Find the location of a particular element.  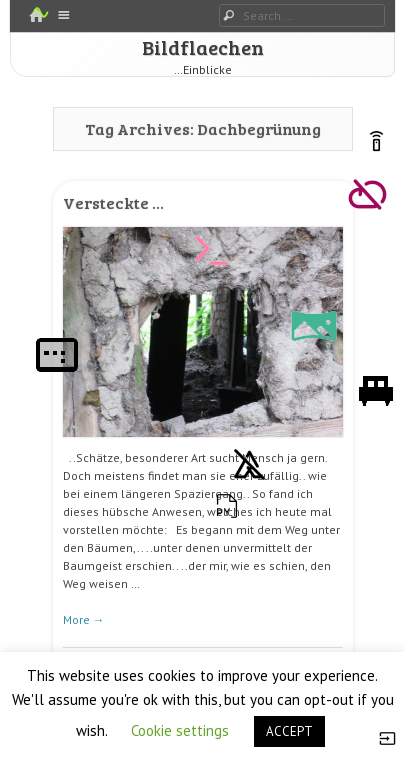

select single bed accommodation is located at coordinates (376, 391).